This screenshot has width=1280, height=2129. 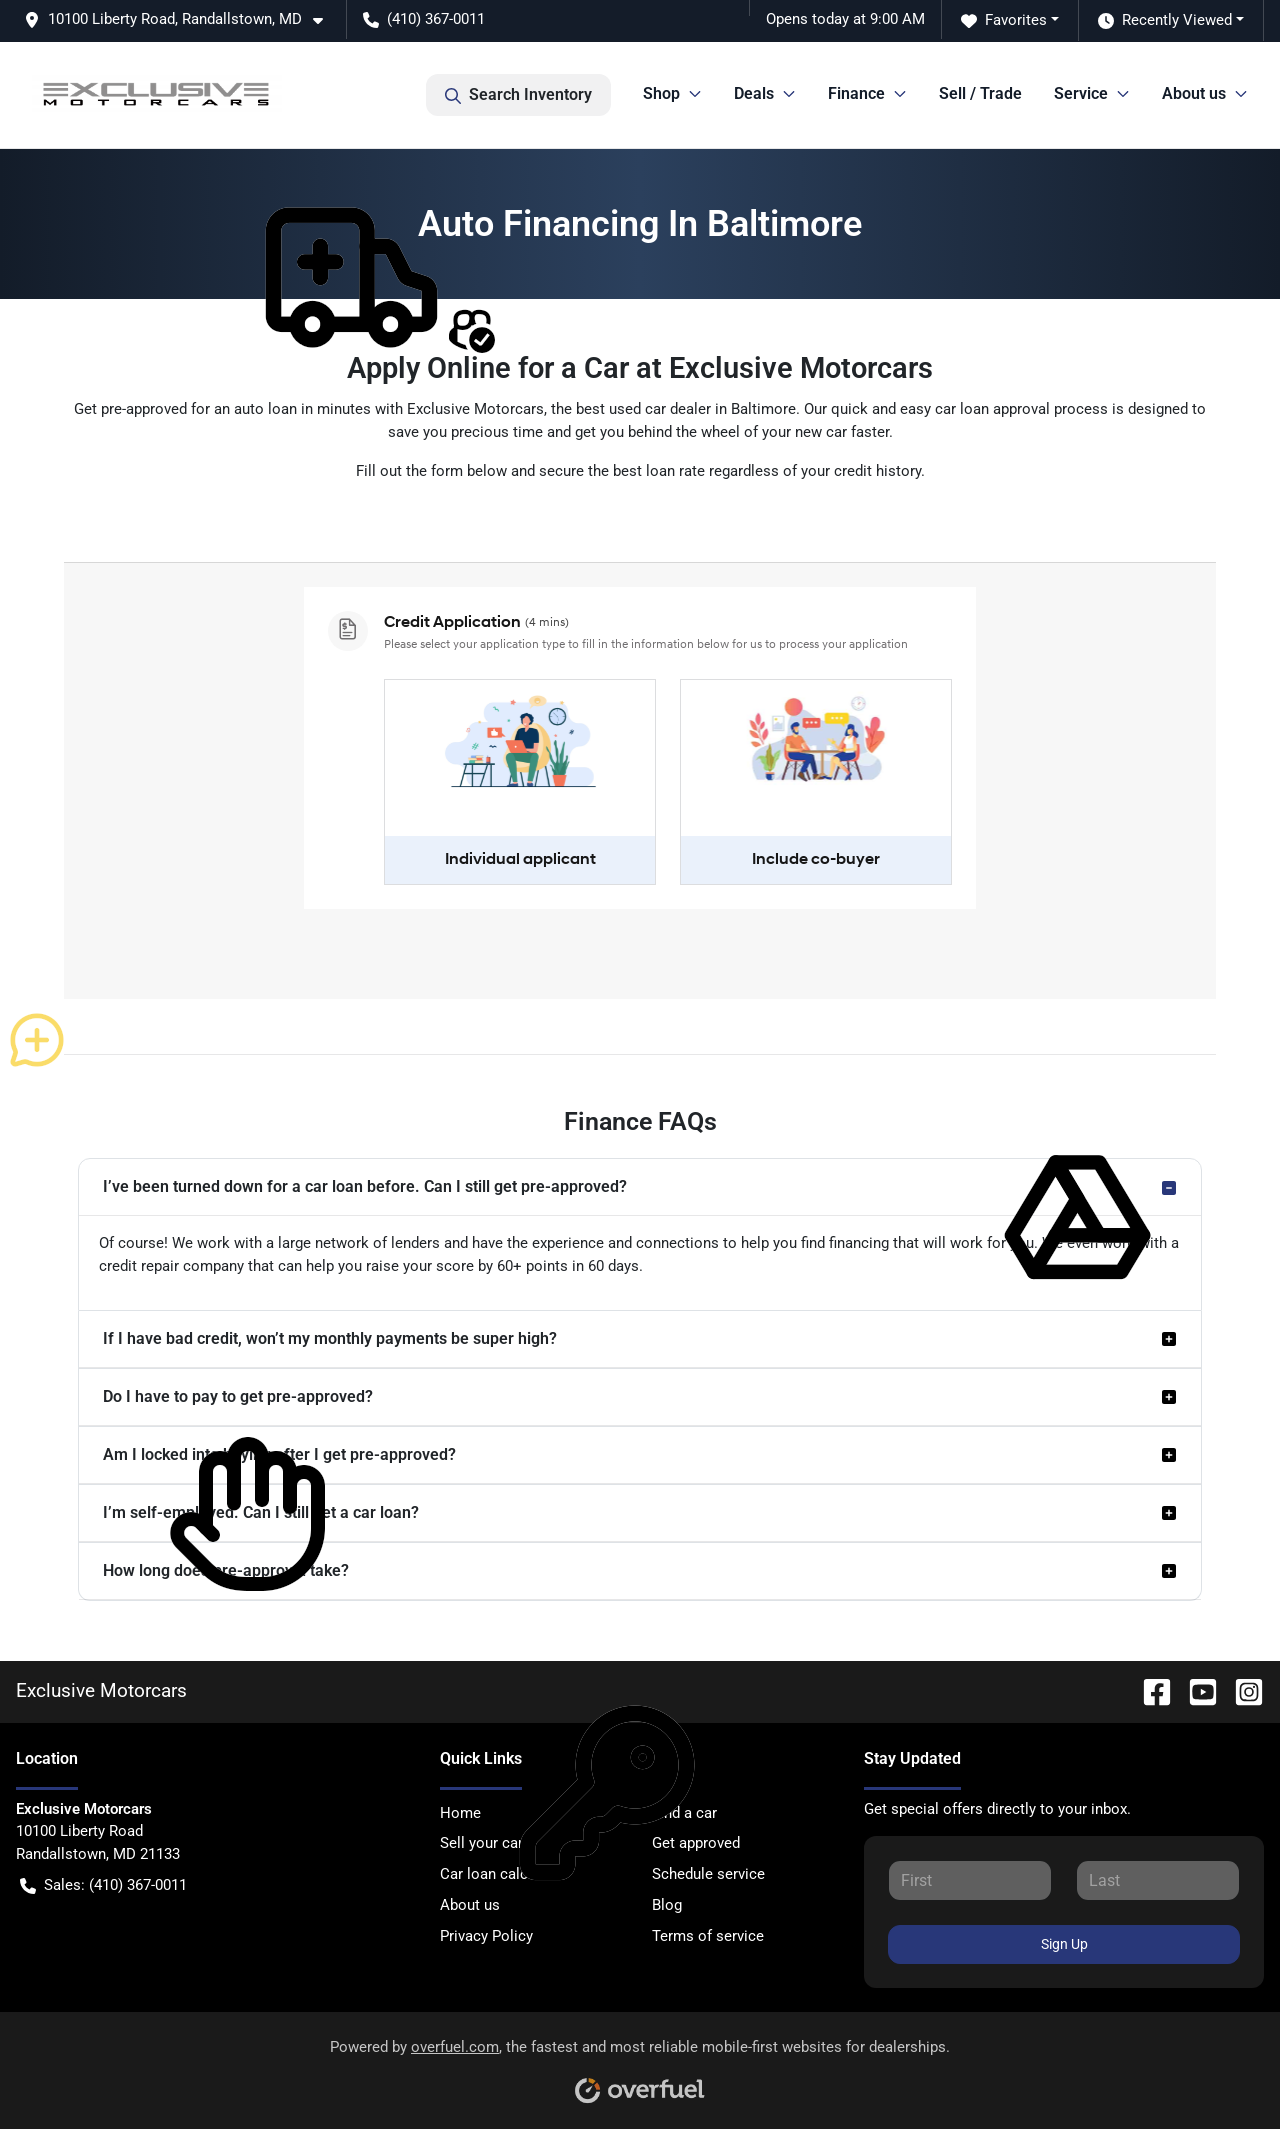 I want to click on github copilot connection successful, so click(x=472, y=330).